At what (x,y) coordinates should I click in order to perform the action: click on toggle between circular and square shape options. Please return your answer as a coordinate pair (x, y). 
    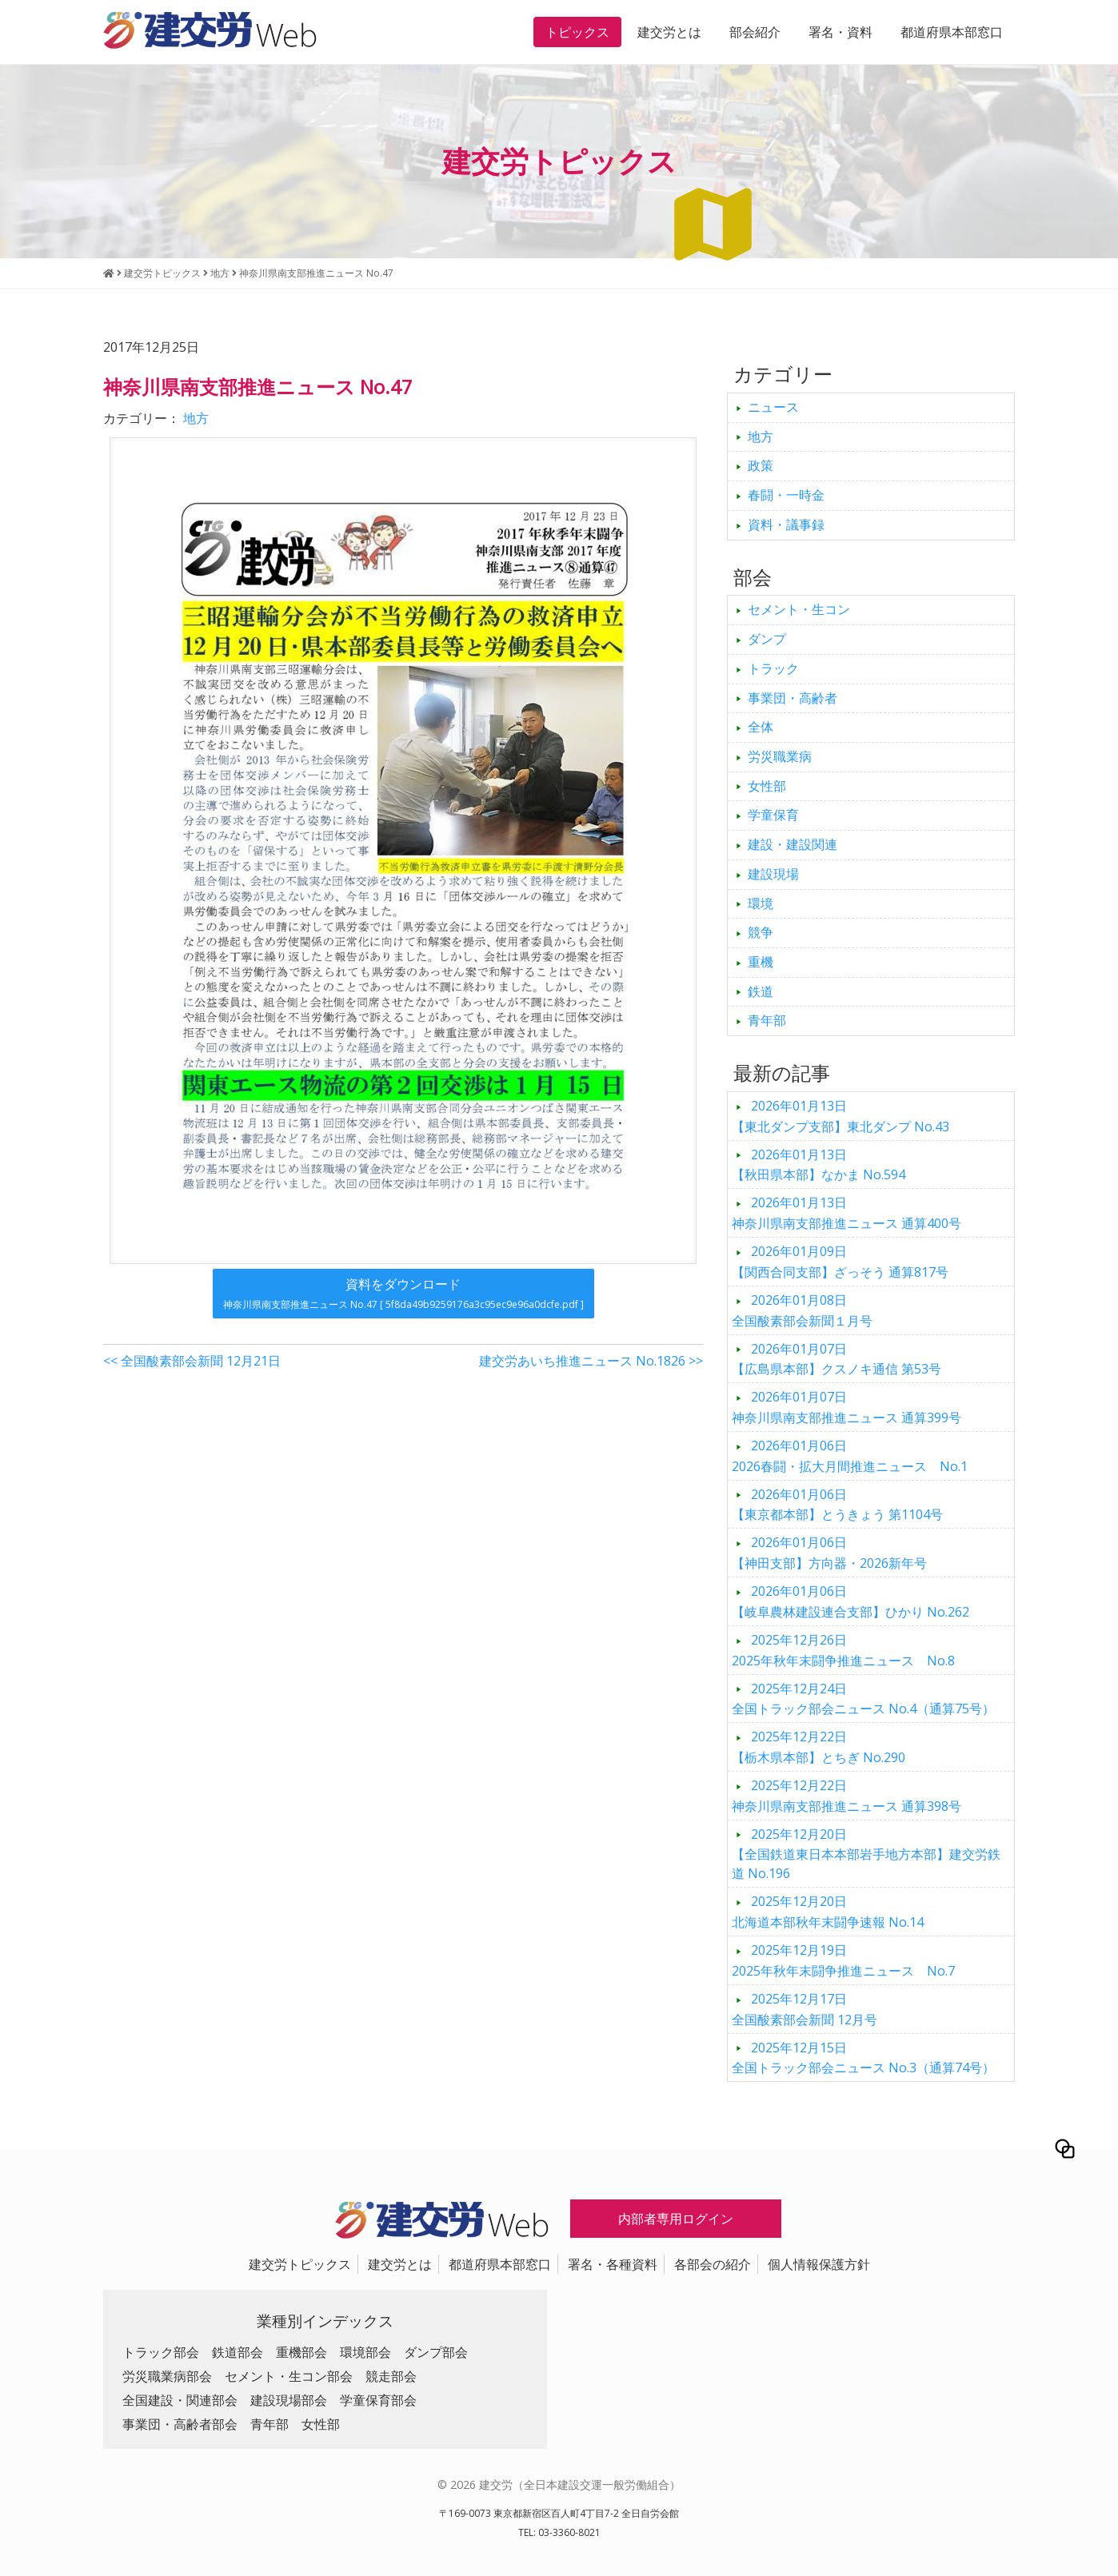
    Looking at the image, I should click on (1064, 2148).